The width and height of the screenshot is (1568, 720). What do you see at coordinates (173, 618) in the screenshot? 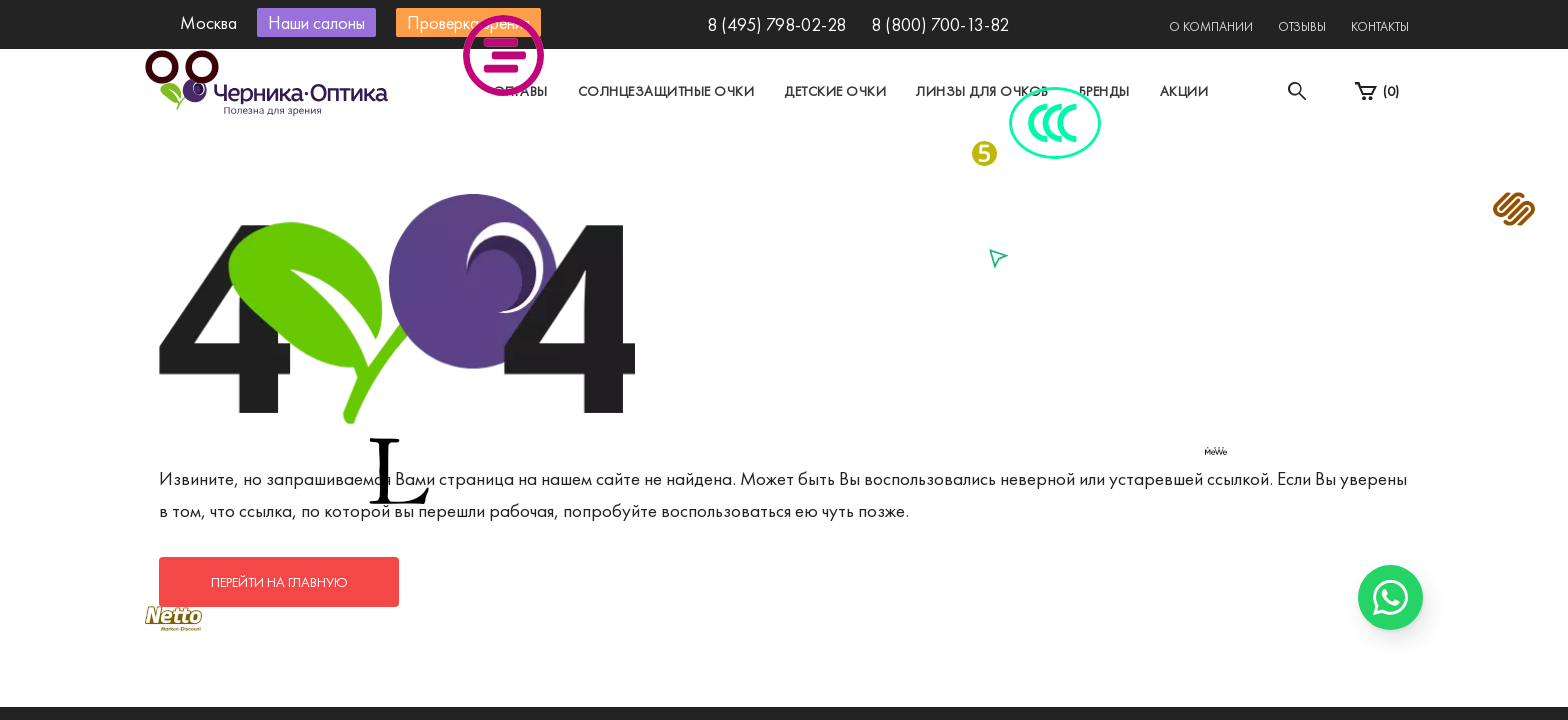
I see `open the Netto Marken-Discount app` at bounding box center [173, 618].